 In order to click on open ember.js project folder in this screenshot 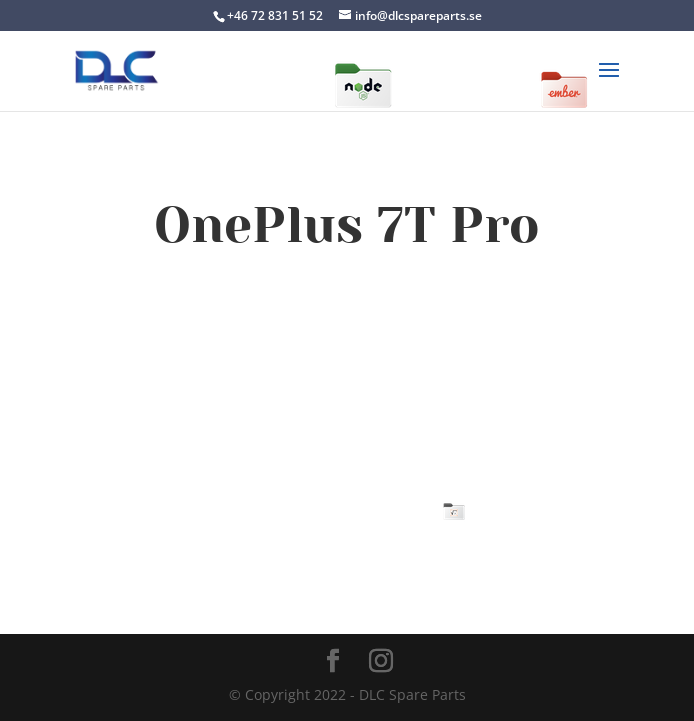, I will do `click(564, 91)`.